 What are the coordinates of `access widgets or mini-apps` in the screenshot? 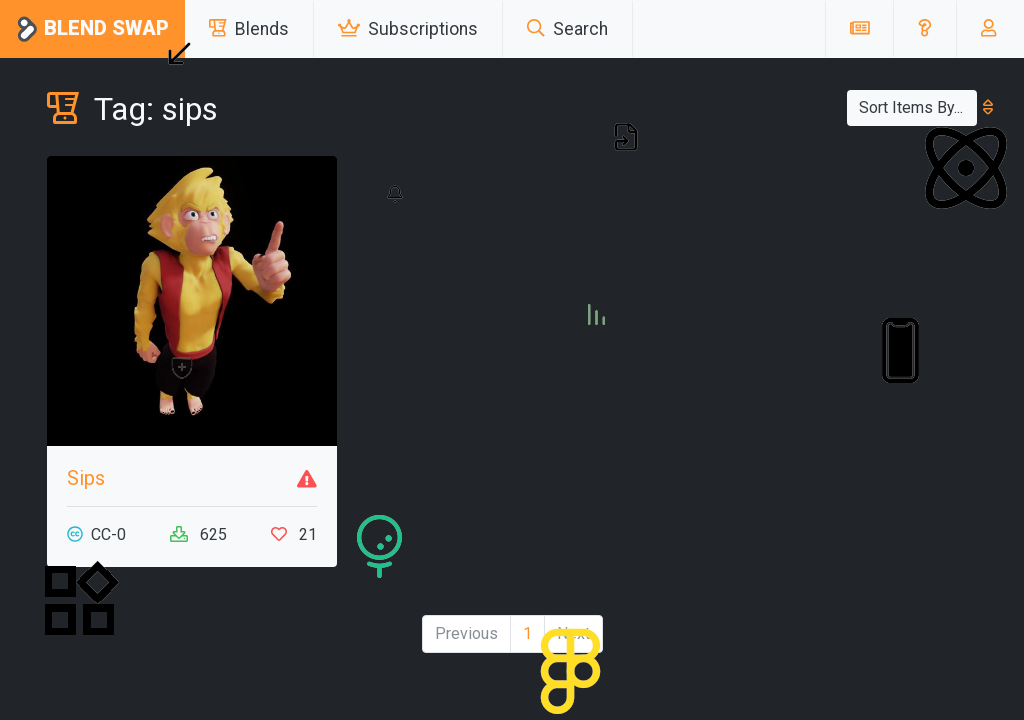 It's located at (79, 600).